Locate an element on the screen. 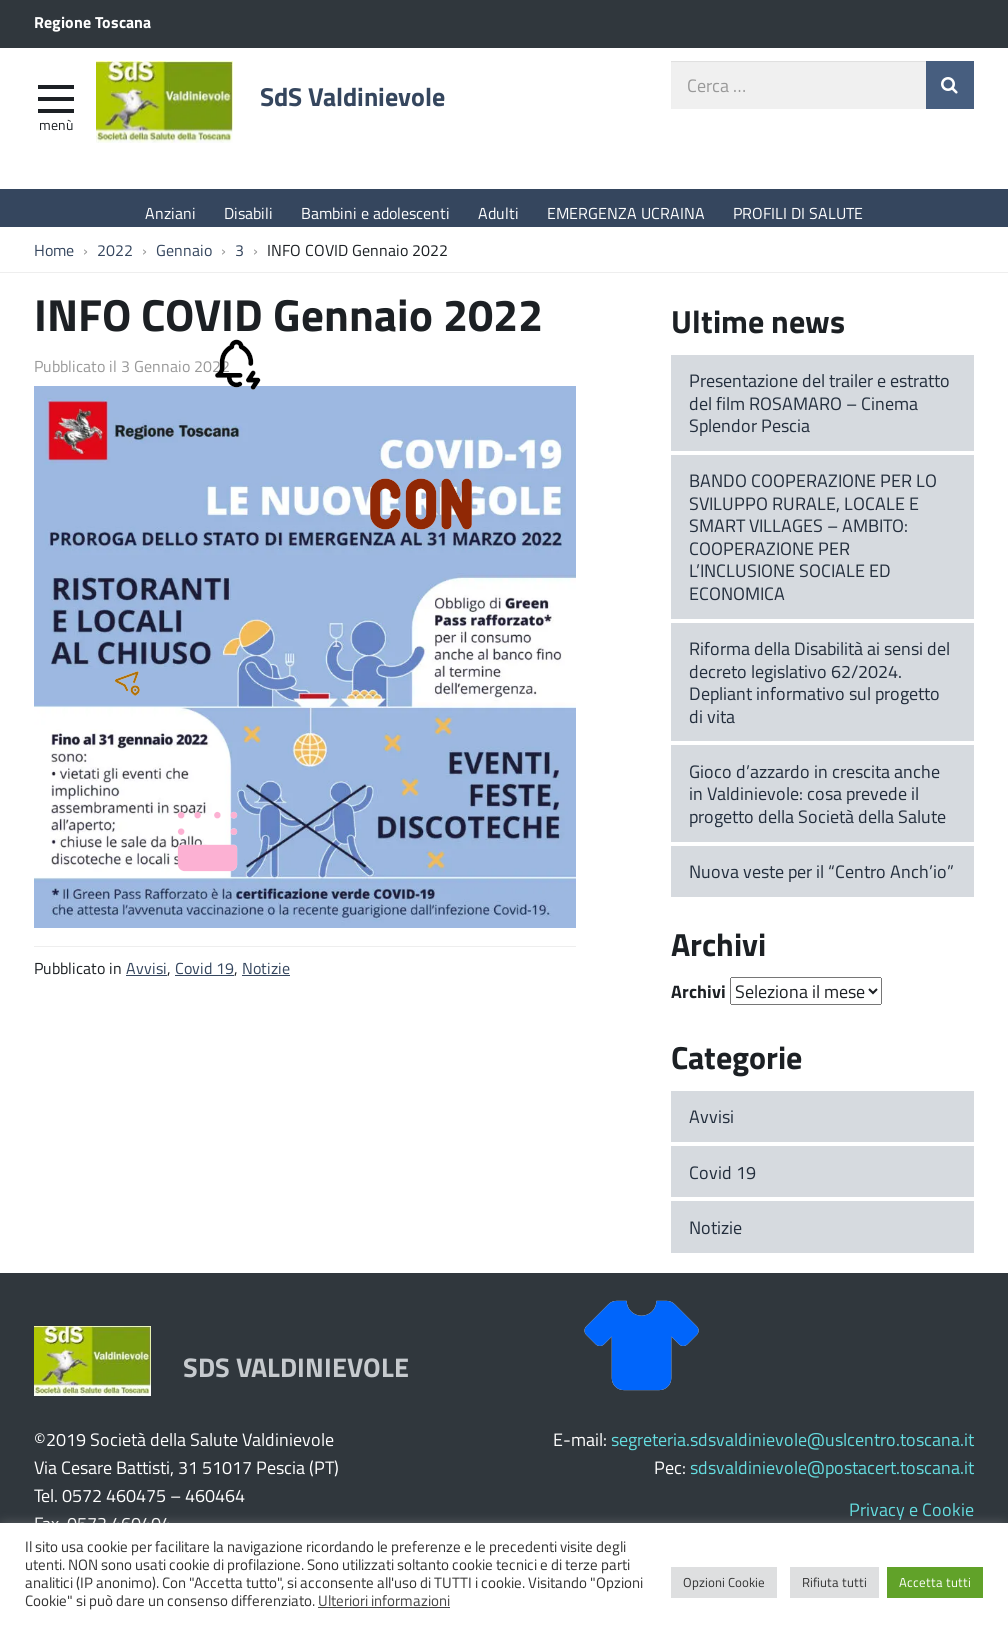 This screenshot has height=1641, width=1008. notification triggered by an automated action or event is located at coordinates (236, 363).